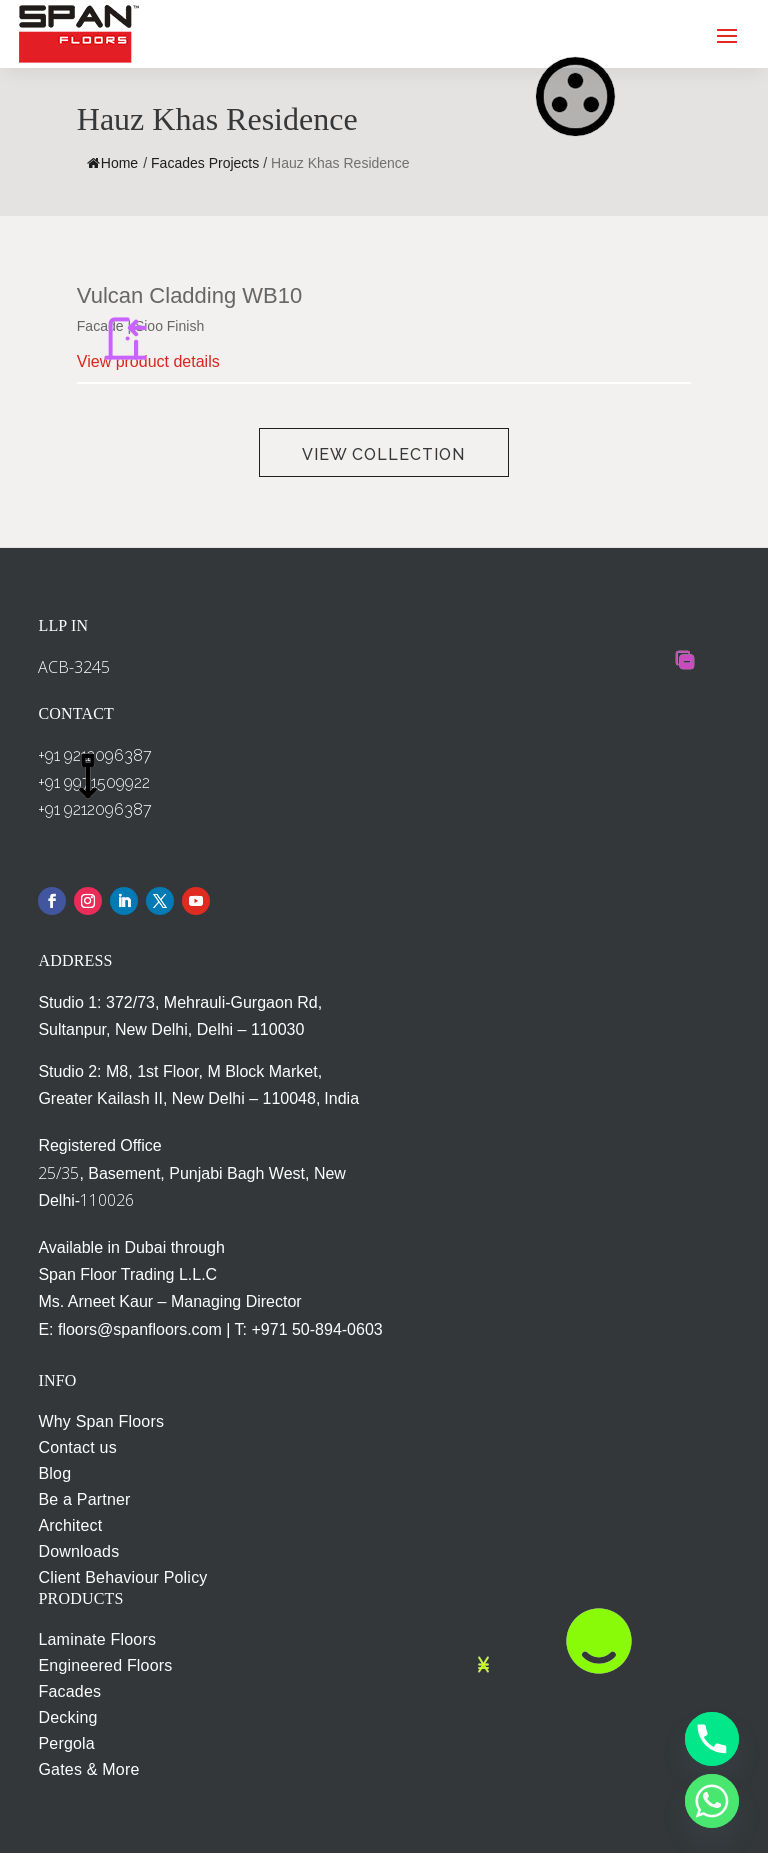  Describe the element at coordinates (88, 776) in the screenshot. I see `move item down in a list or queue` at that location.